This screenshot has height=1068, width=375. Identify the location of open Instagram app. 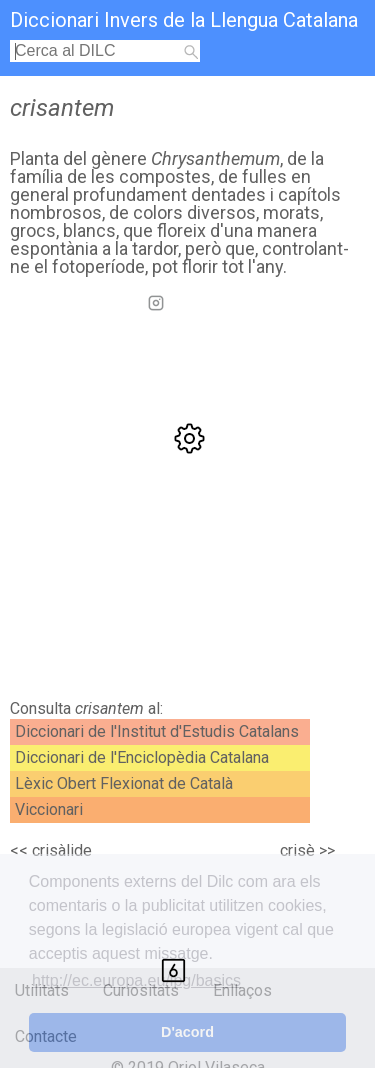
(156, 303).